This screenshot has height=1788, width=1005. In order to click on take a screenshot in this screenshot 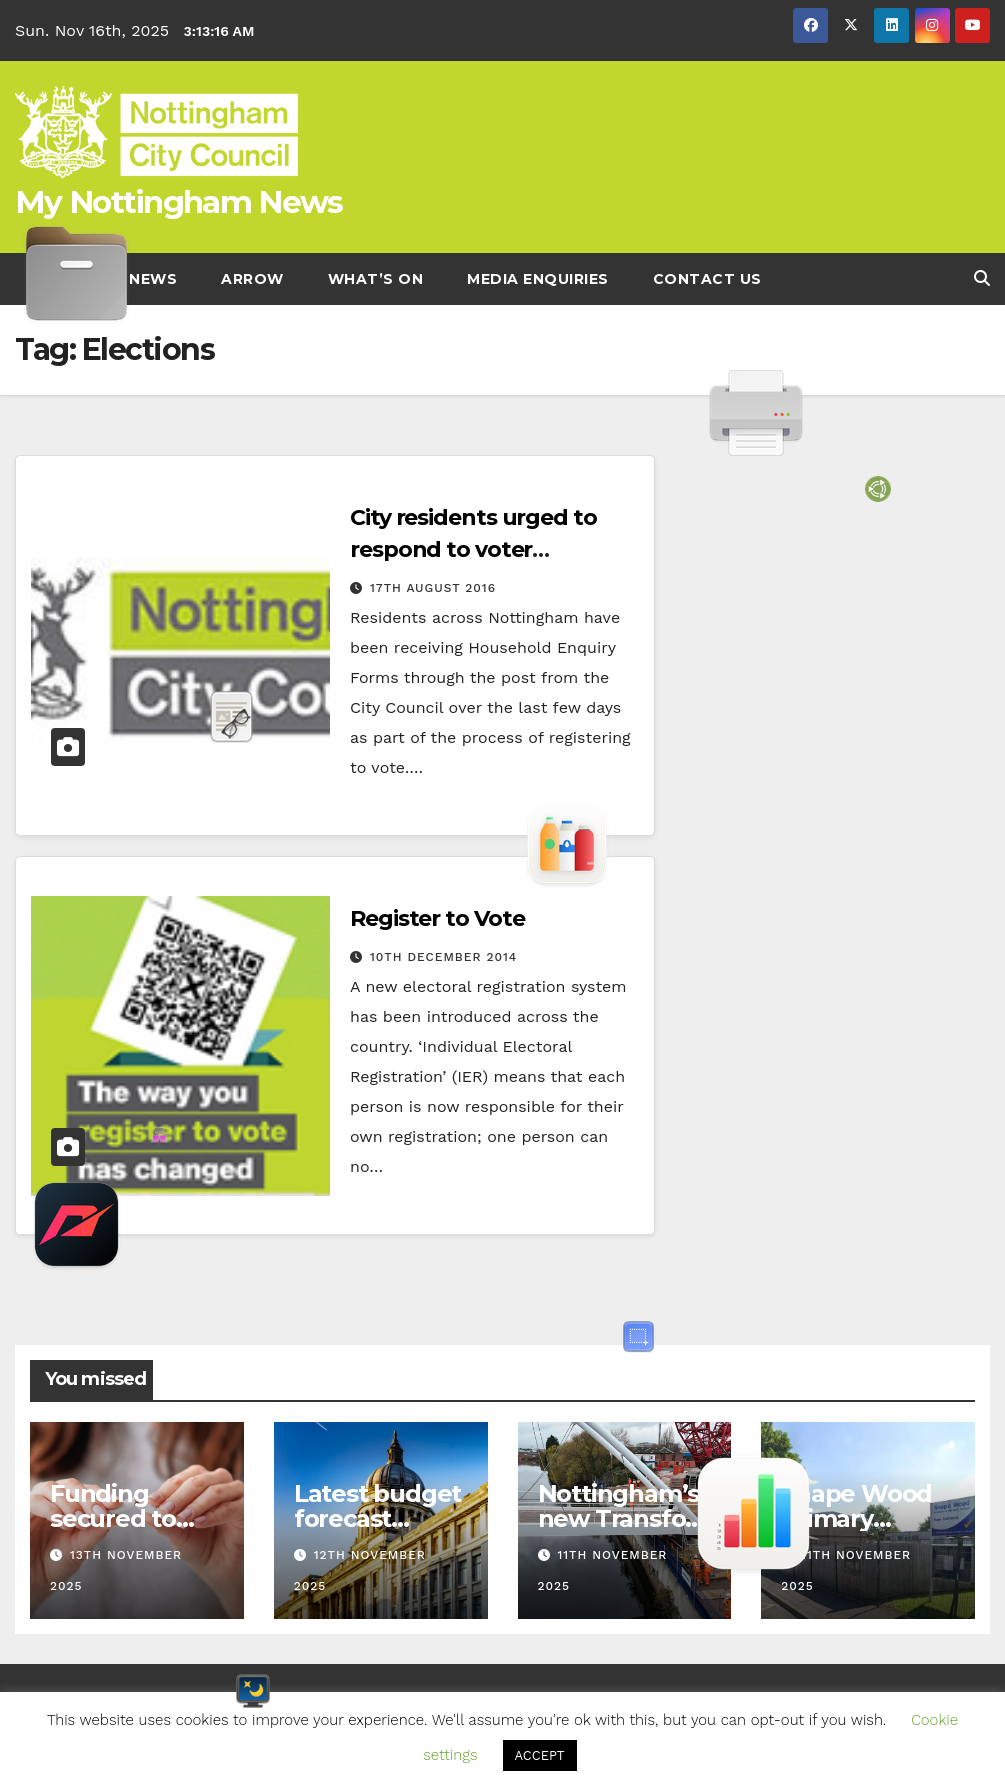, I will do `click(638, 1336)`.